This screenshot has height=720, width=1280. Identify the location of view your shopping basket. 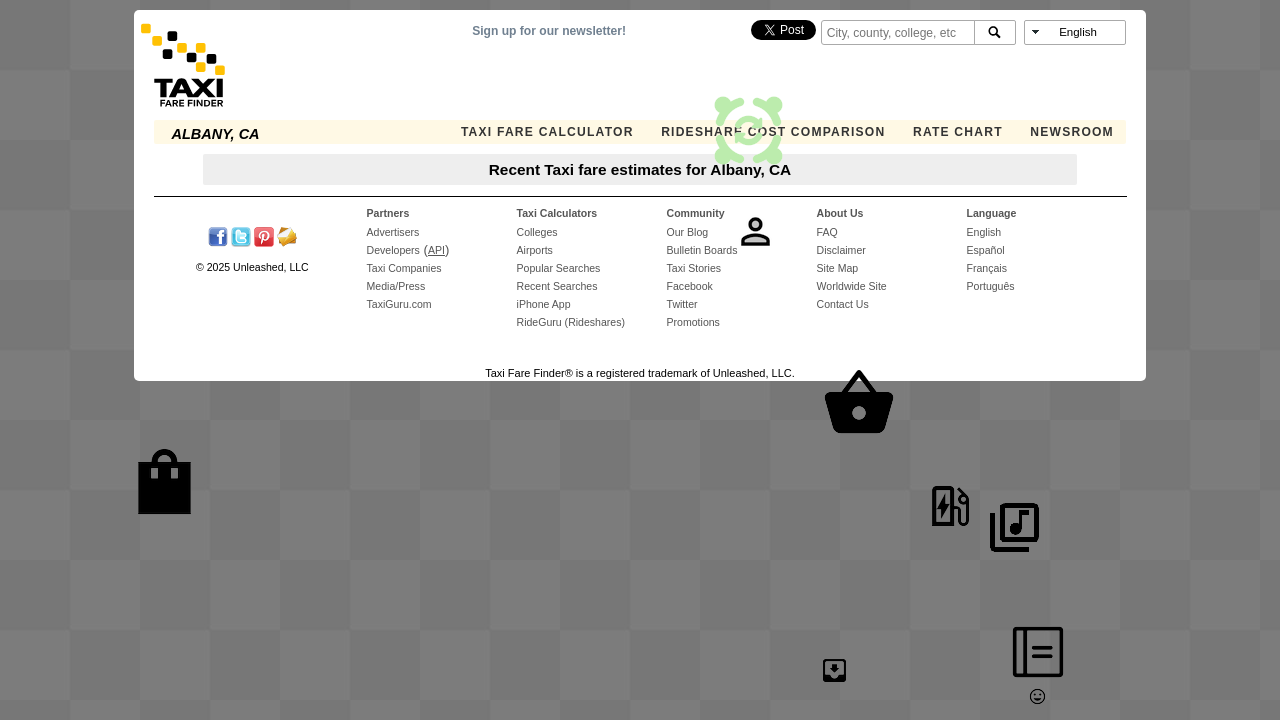
(859, 403).